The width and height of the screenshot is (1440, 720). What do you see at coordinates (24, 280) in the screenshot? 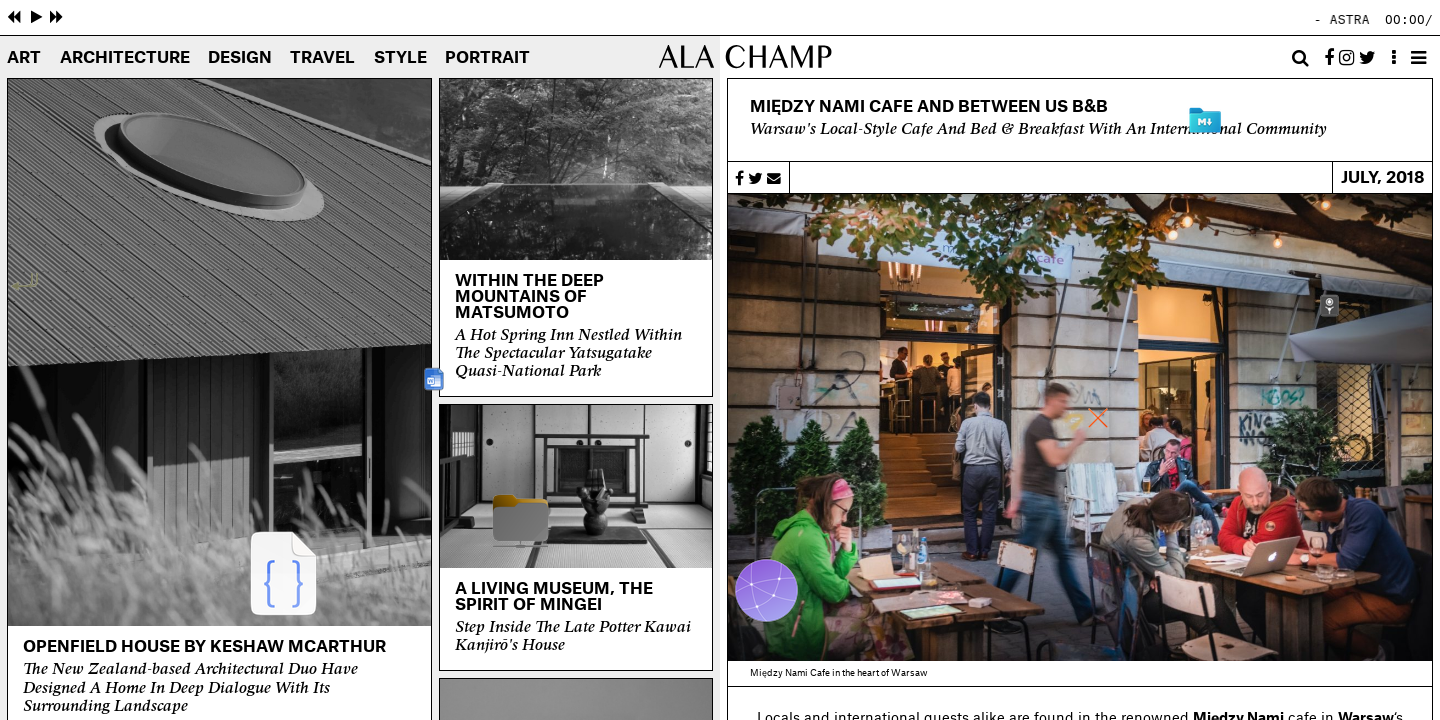
I see `reply to all recipients of an email` at bounding box center [24, 280].